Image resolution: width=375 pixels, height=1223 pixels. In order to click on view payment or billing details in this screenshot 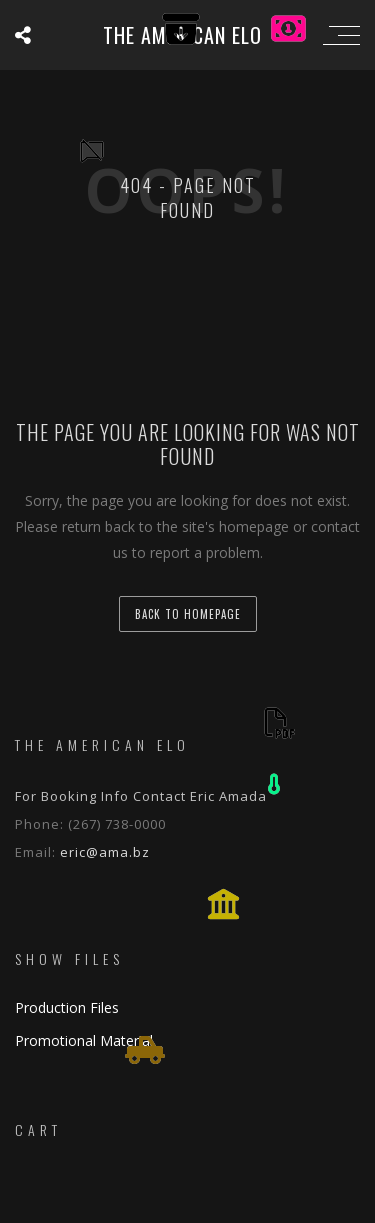, I will do `click(288, 28)`.